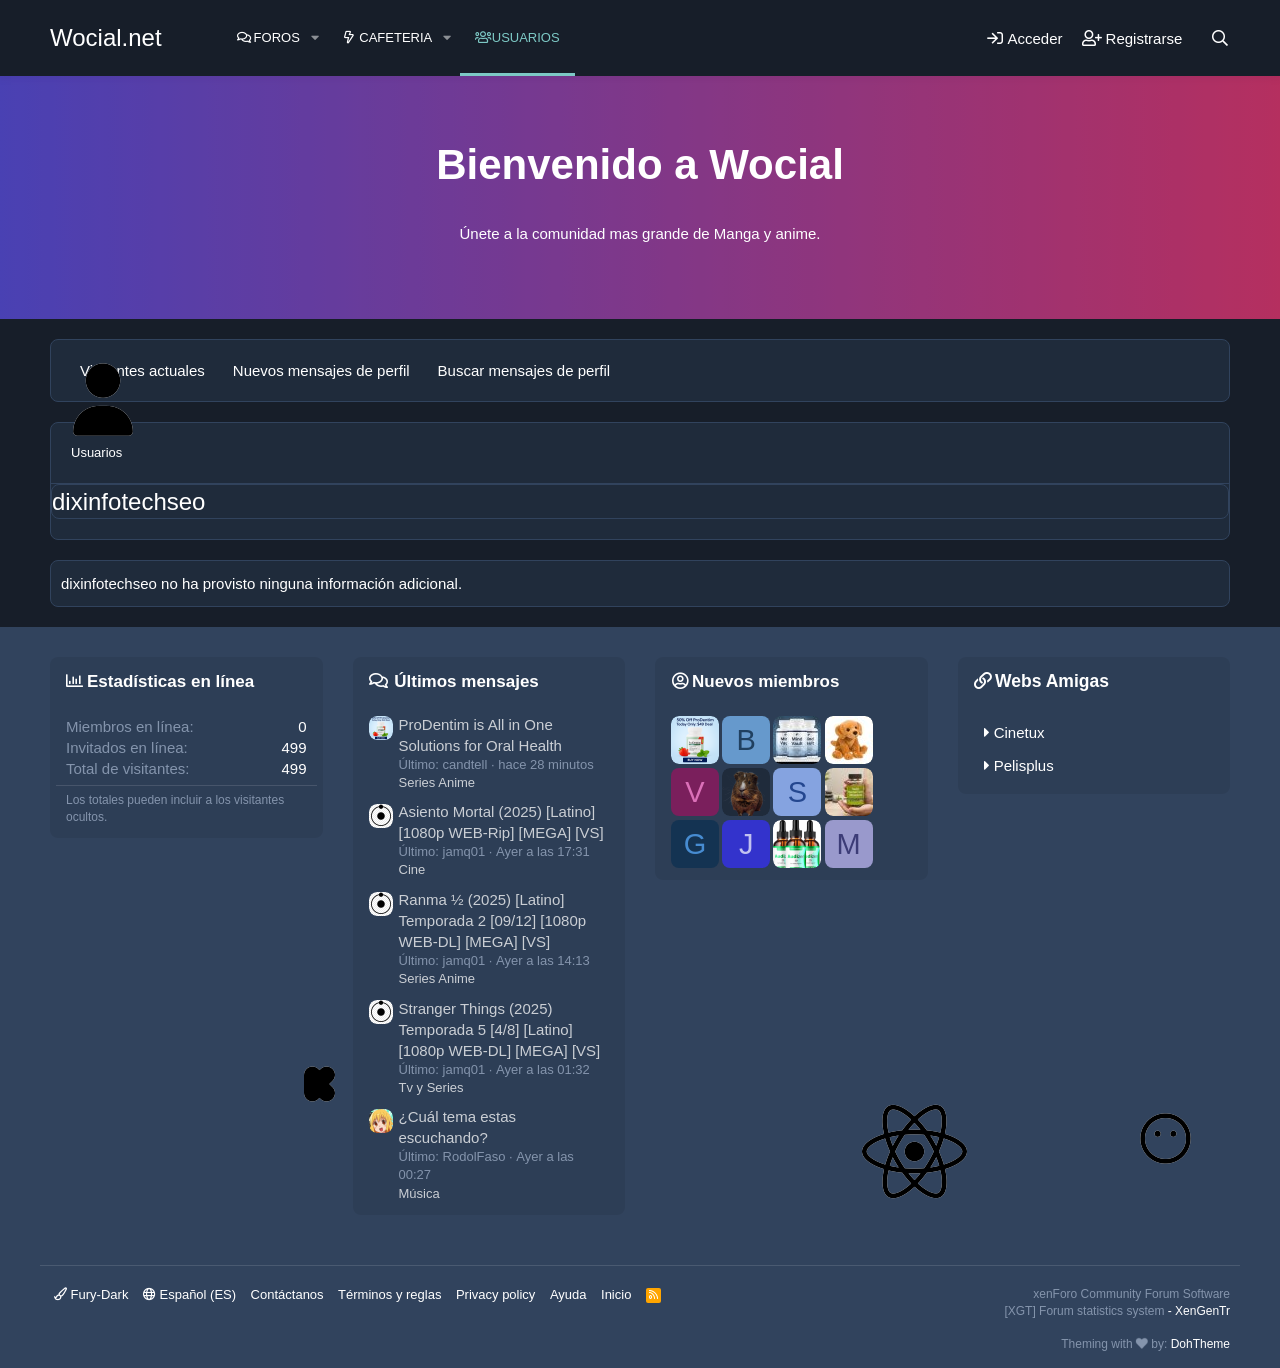  I want to click on link to Kickstarter profile or campaign, so click(319, 1084).